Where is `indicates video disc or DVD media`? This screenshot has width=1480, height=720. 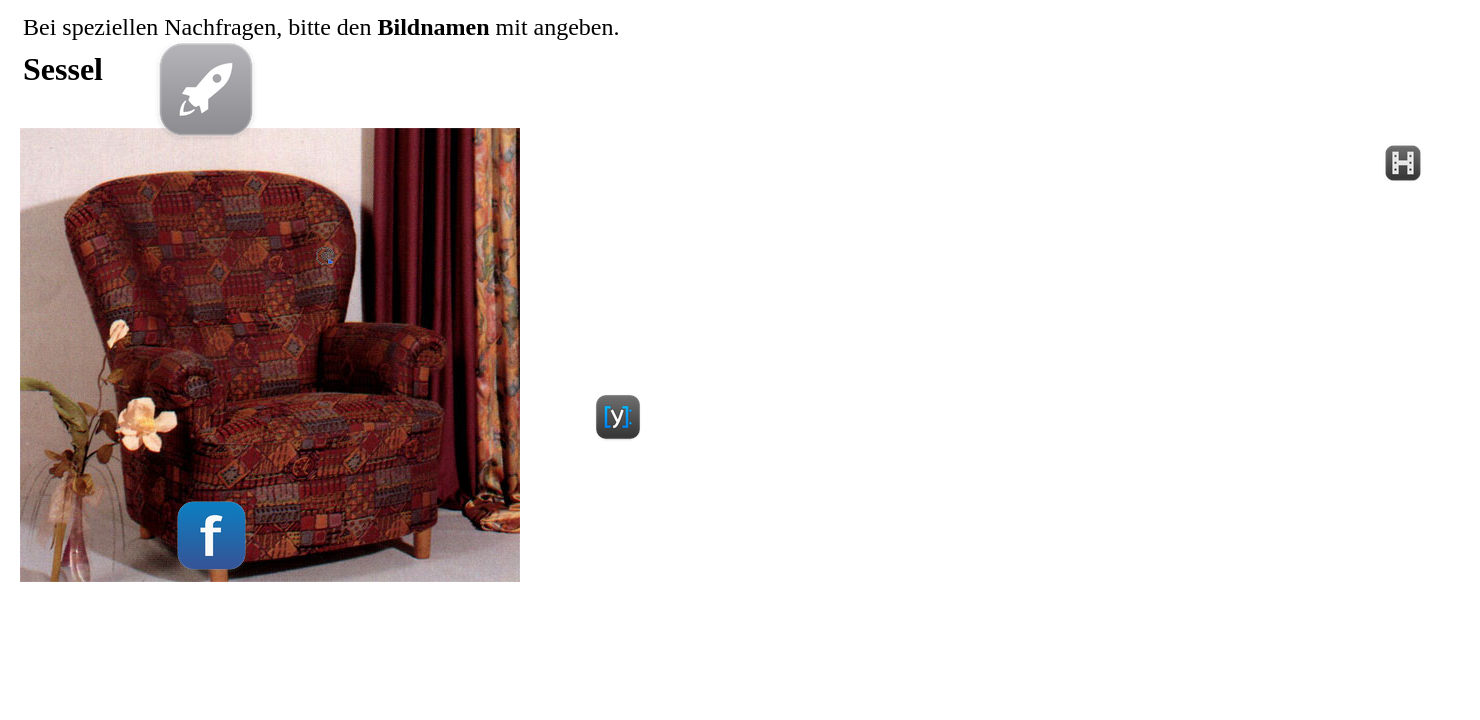 indicates video disc or DVD media is located at coordinates (325, 256).